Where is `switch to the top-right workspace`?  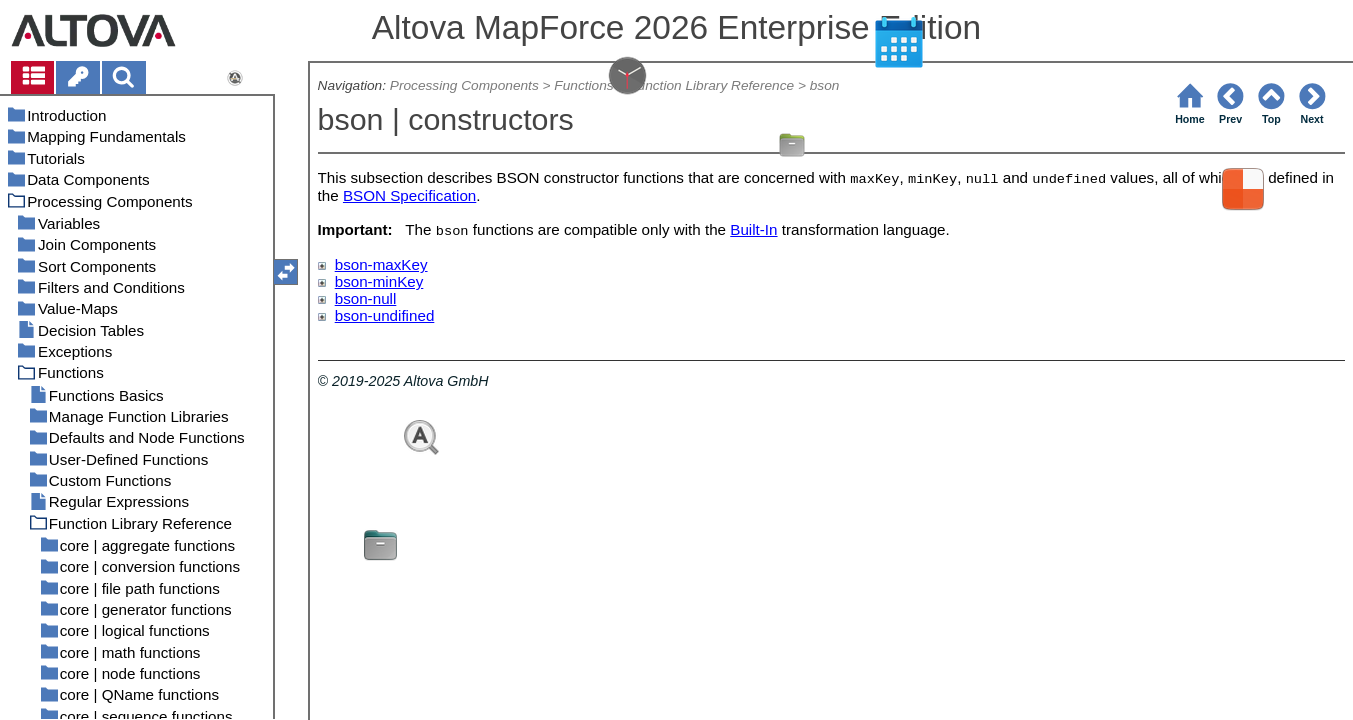
switch to the top-right workspace is located at coordinates (1243, 189).